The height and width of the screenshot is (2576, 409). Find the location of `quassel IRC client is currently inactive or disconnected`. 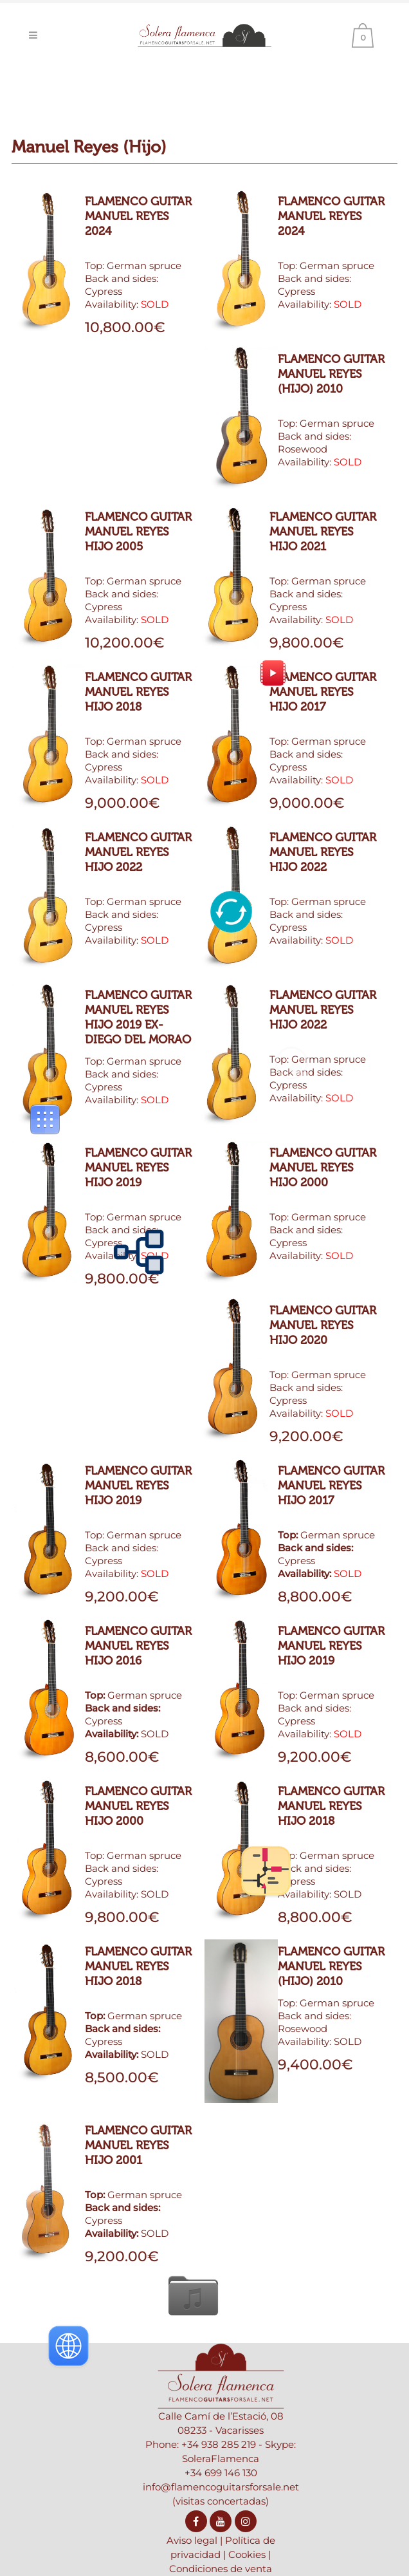

quassel IRC client is currently inactive or disconnected is located at coordinates (291, 1063).